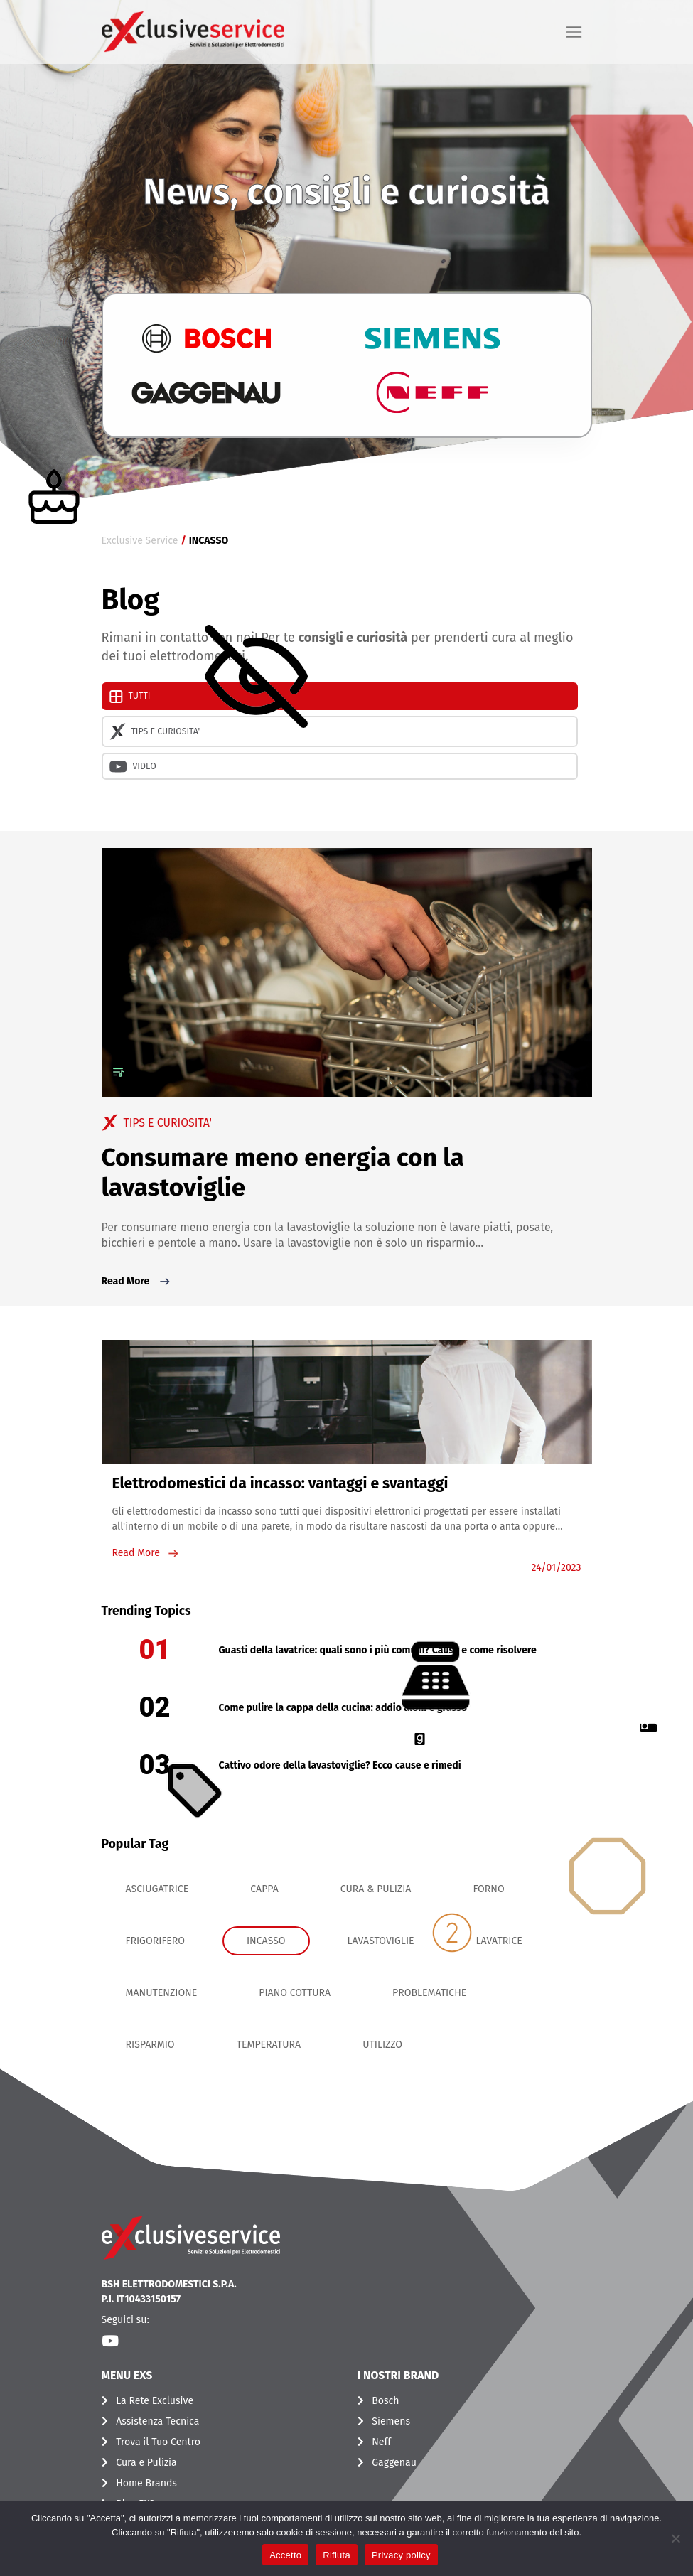 The height and width of the screenshot is (2576, 693). What do you see at coordinates (436, 1675) in the screenshot?
I see `access point of sale or checkout system` at bounding box center [436, 1675].